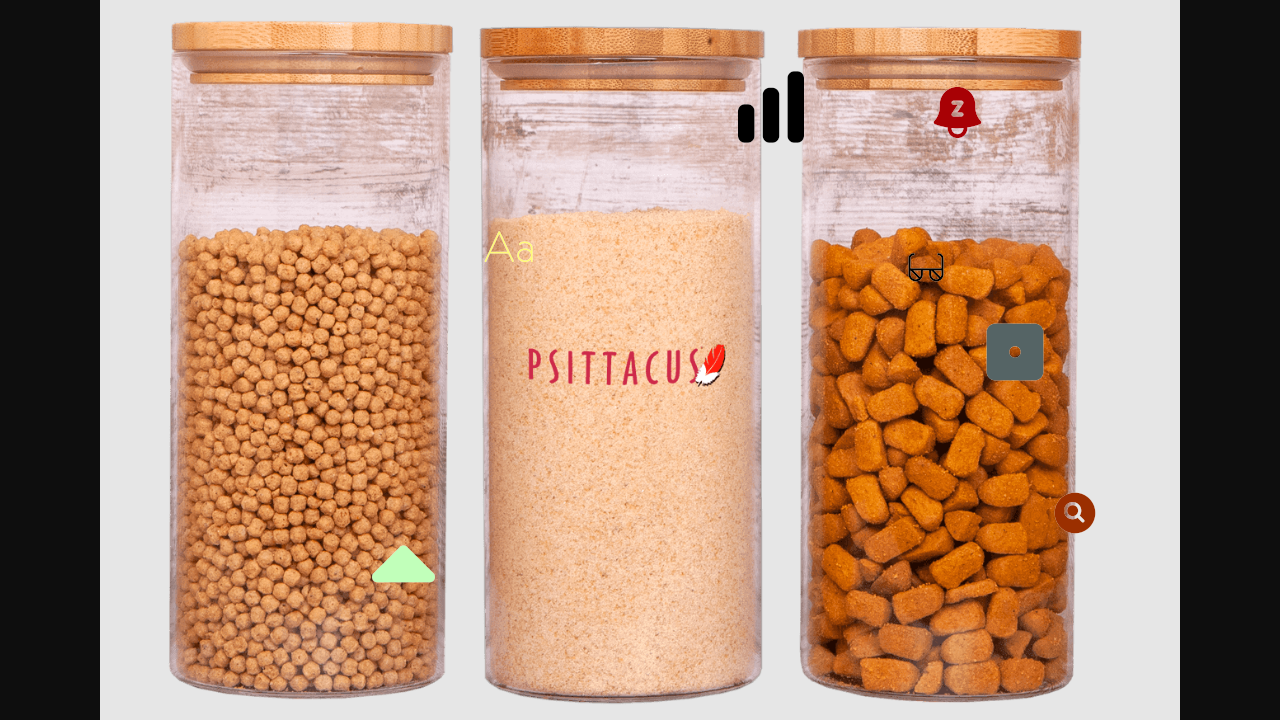 This screenshot has height=720, width=1280. I want to click on indicates a single selection or active state, so click(1015, 352).